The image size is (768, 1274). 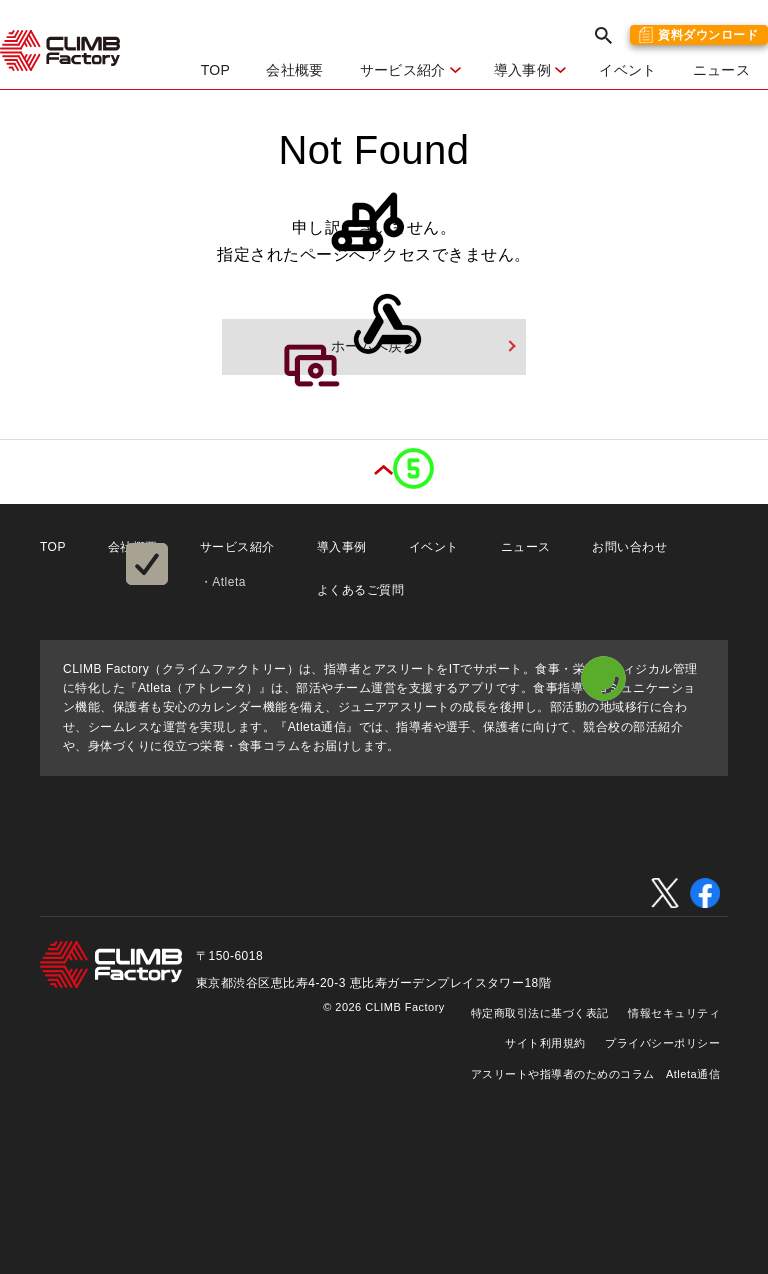 What do you see at coordinates (603, 678) in the screenshot?
I see `apply inner shadow effect to bottom-right corner` at bounding box center [603, 678].